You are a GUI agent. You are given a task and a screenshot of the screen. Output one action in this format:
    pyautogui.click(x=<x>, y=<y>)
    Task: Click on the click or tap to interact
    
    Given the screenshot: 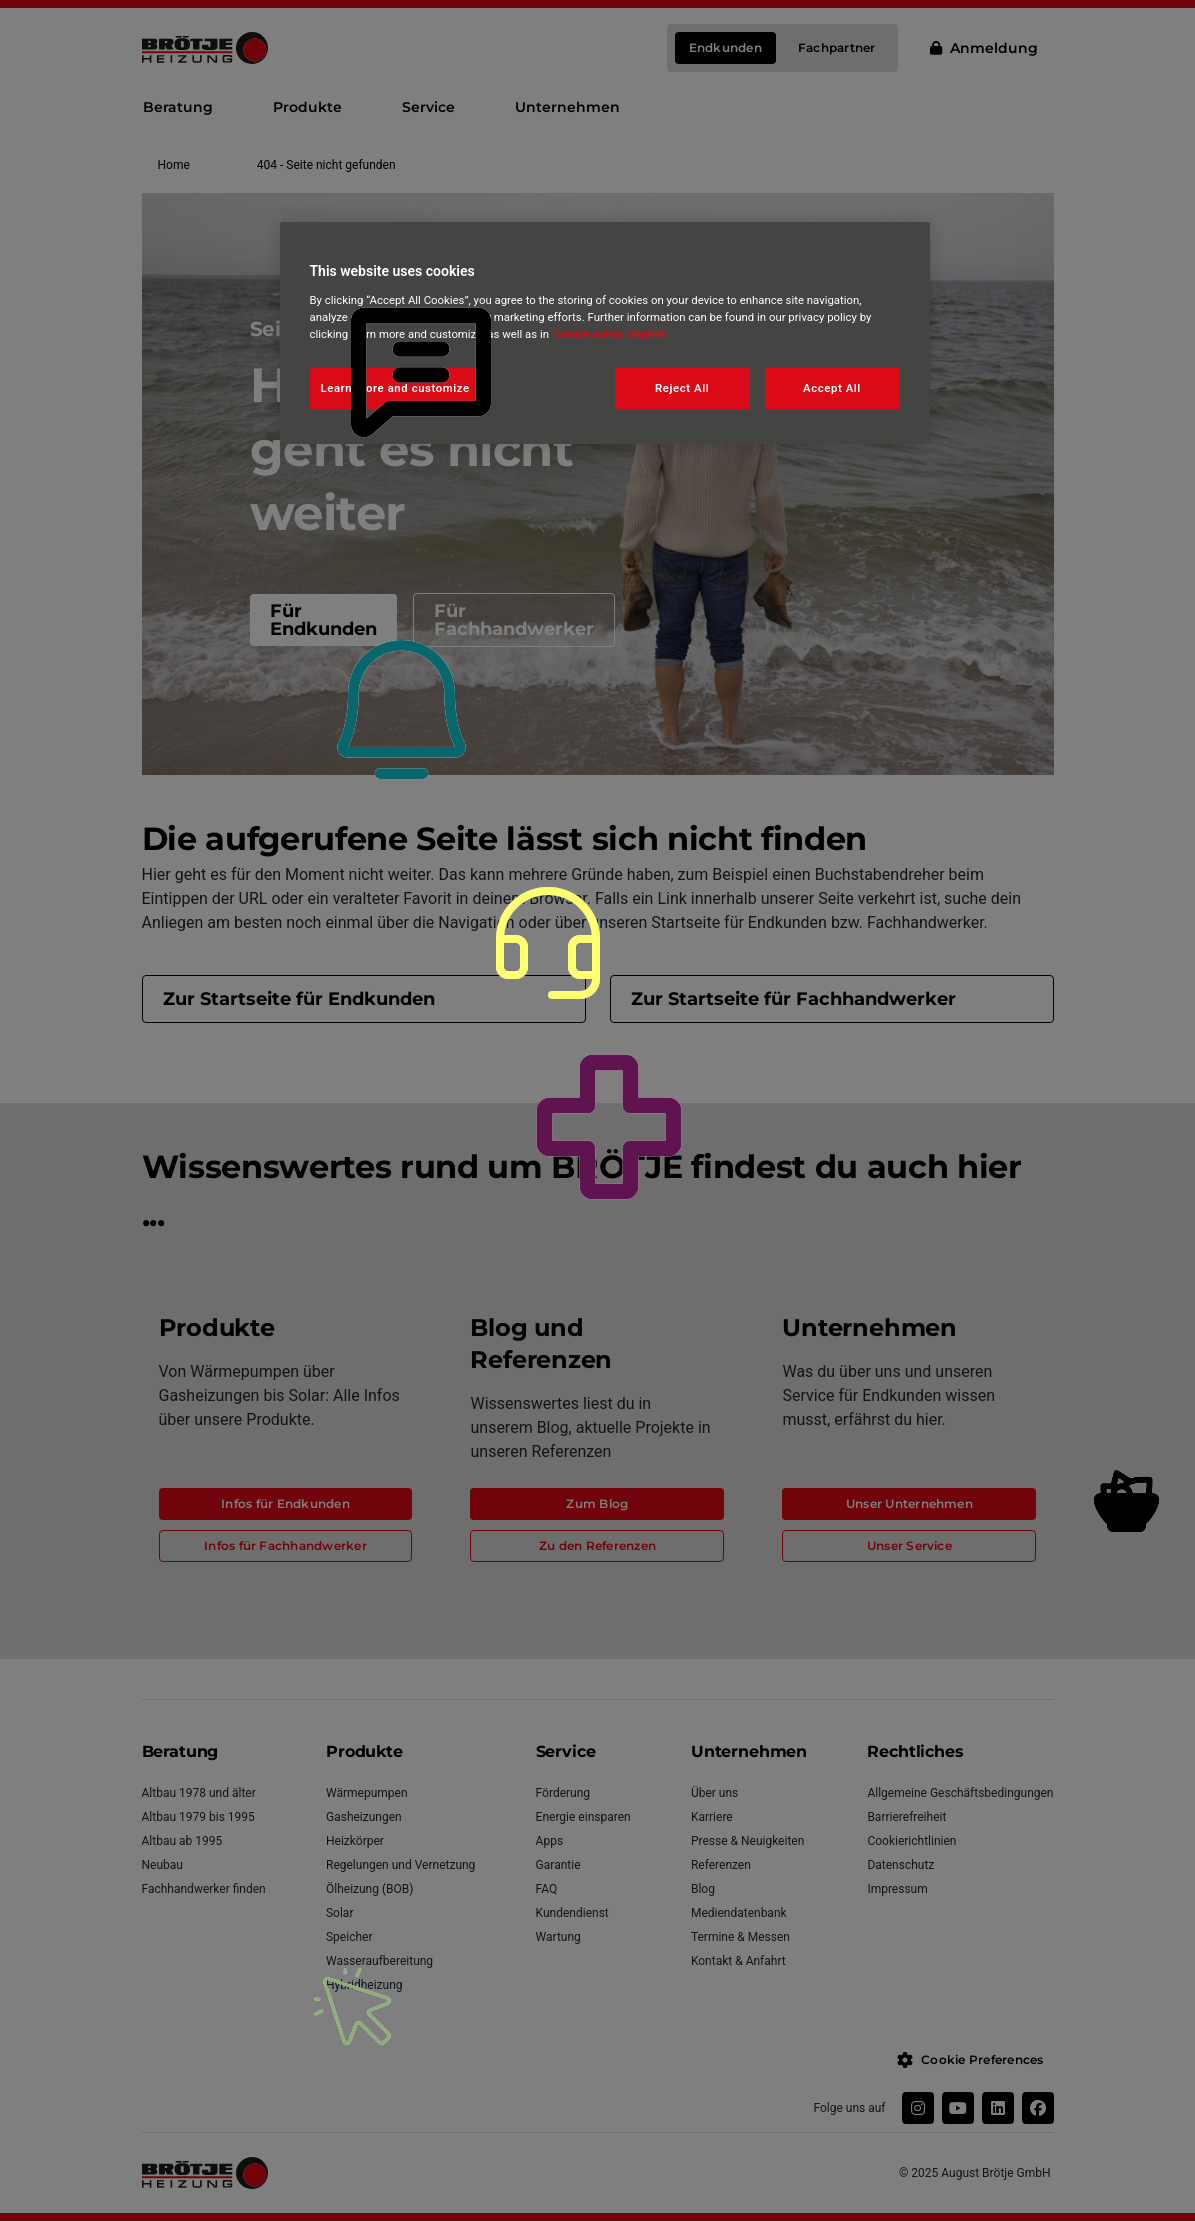 What is the action you would take?
    pyautogui.click(x=357, y=2011)
    